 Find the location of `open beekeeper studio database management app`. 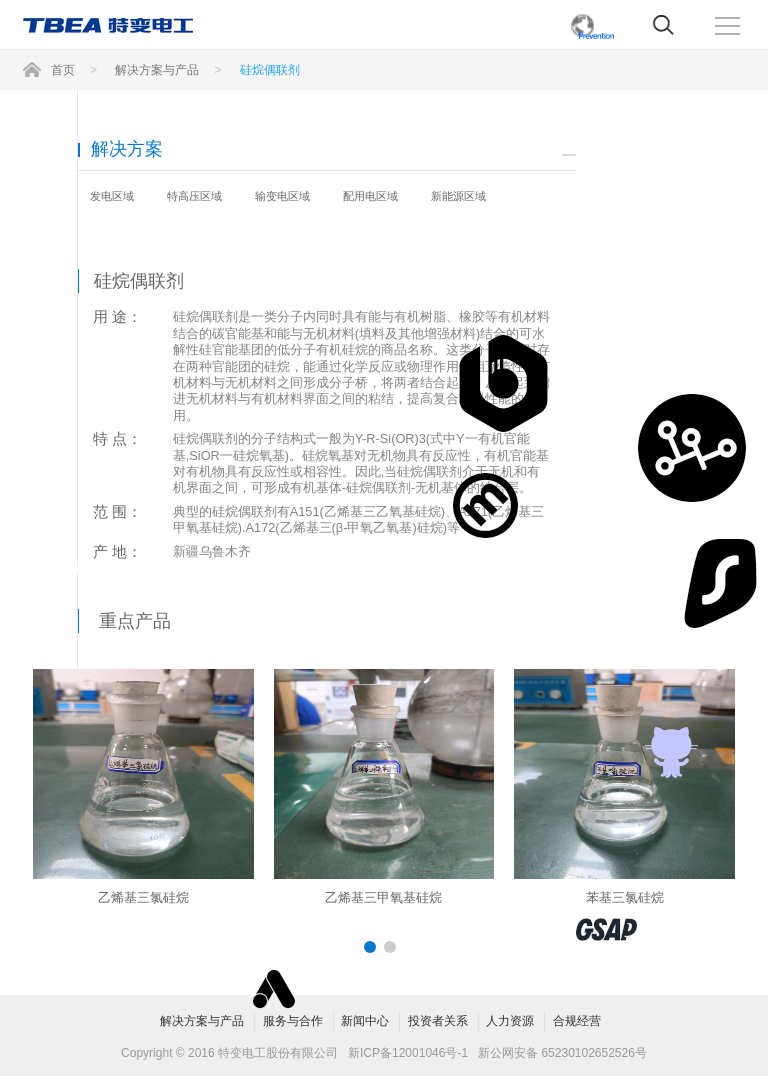

open beekeeper studio database management app is located at coordinates (503, 383).